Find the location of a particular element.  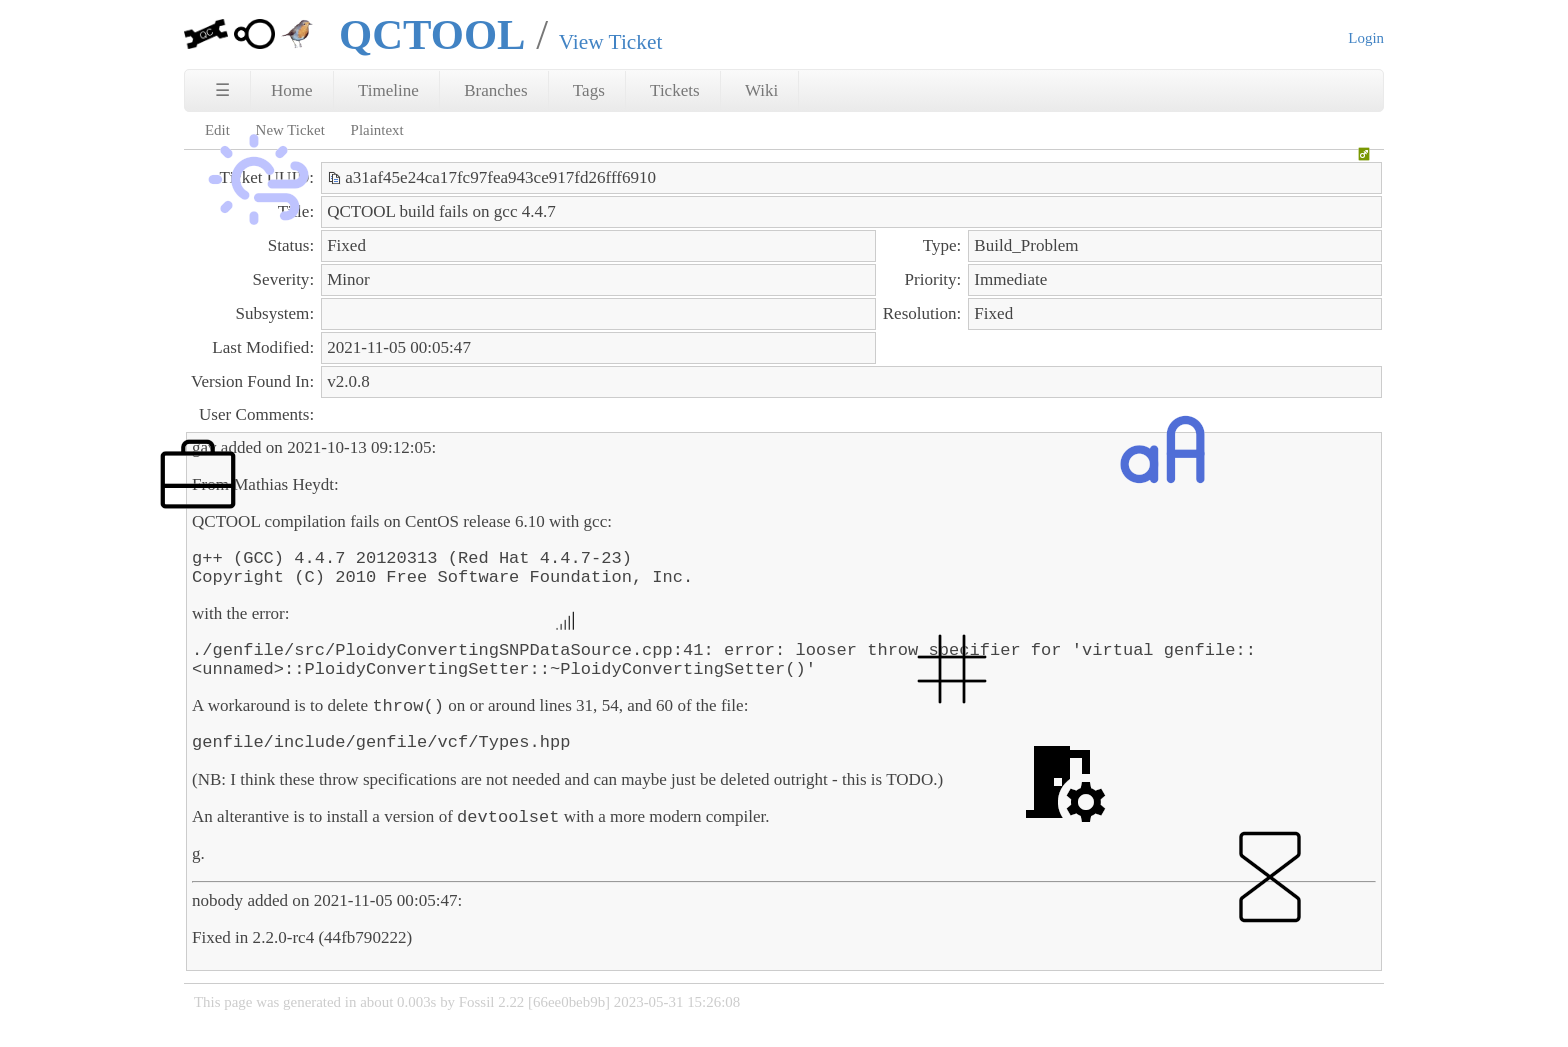

adjust room or space settings is located at coordinates (1062, 782).